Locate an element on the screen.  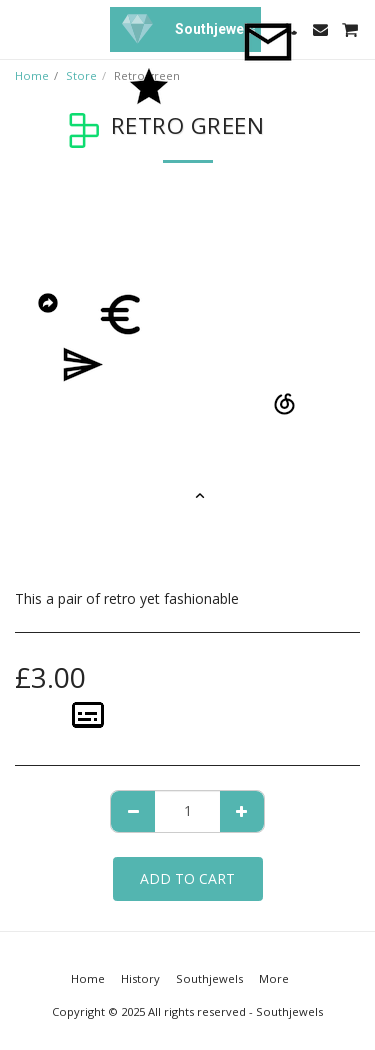
open replit coding environment is located at coordinates (81, 130).